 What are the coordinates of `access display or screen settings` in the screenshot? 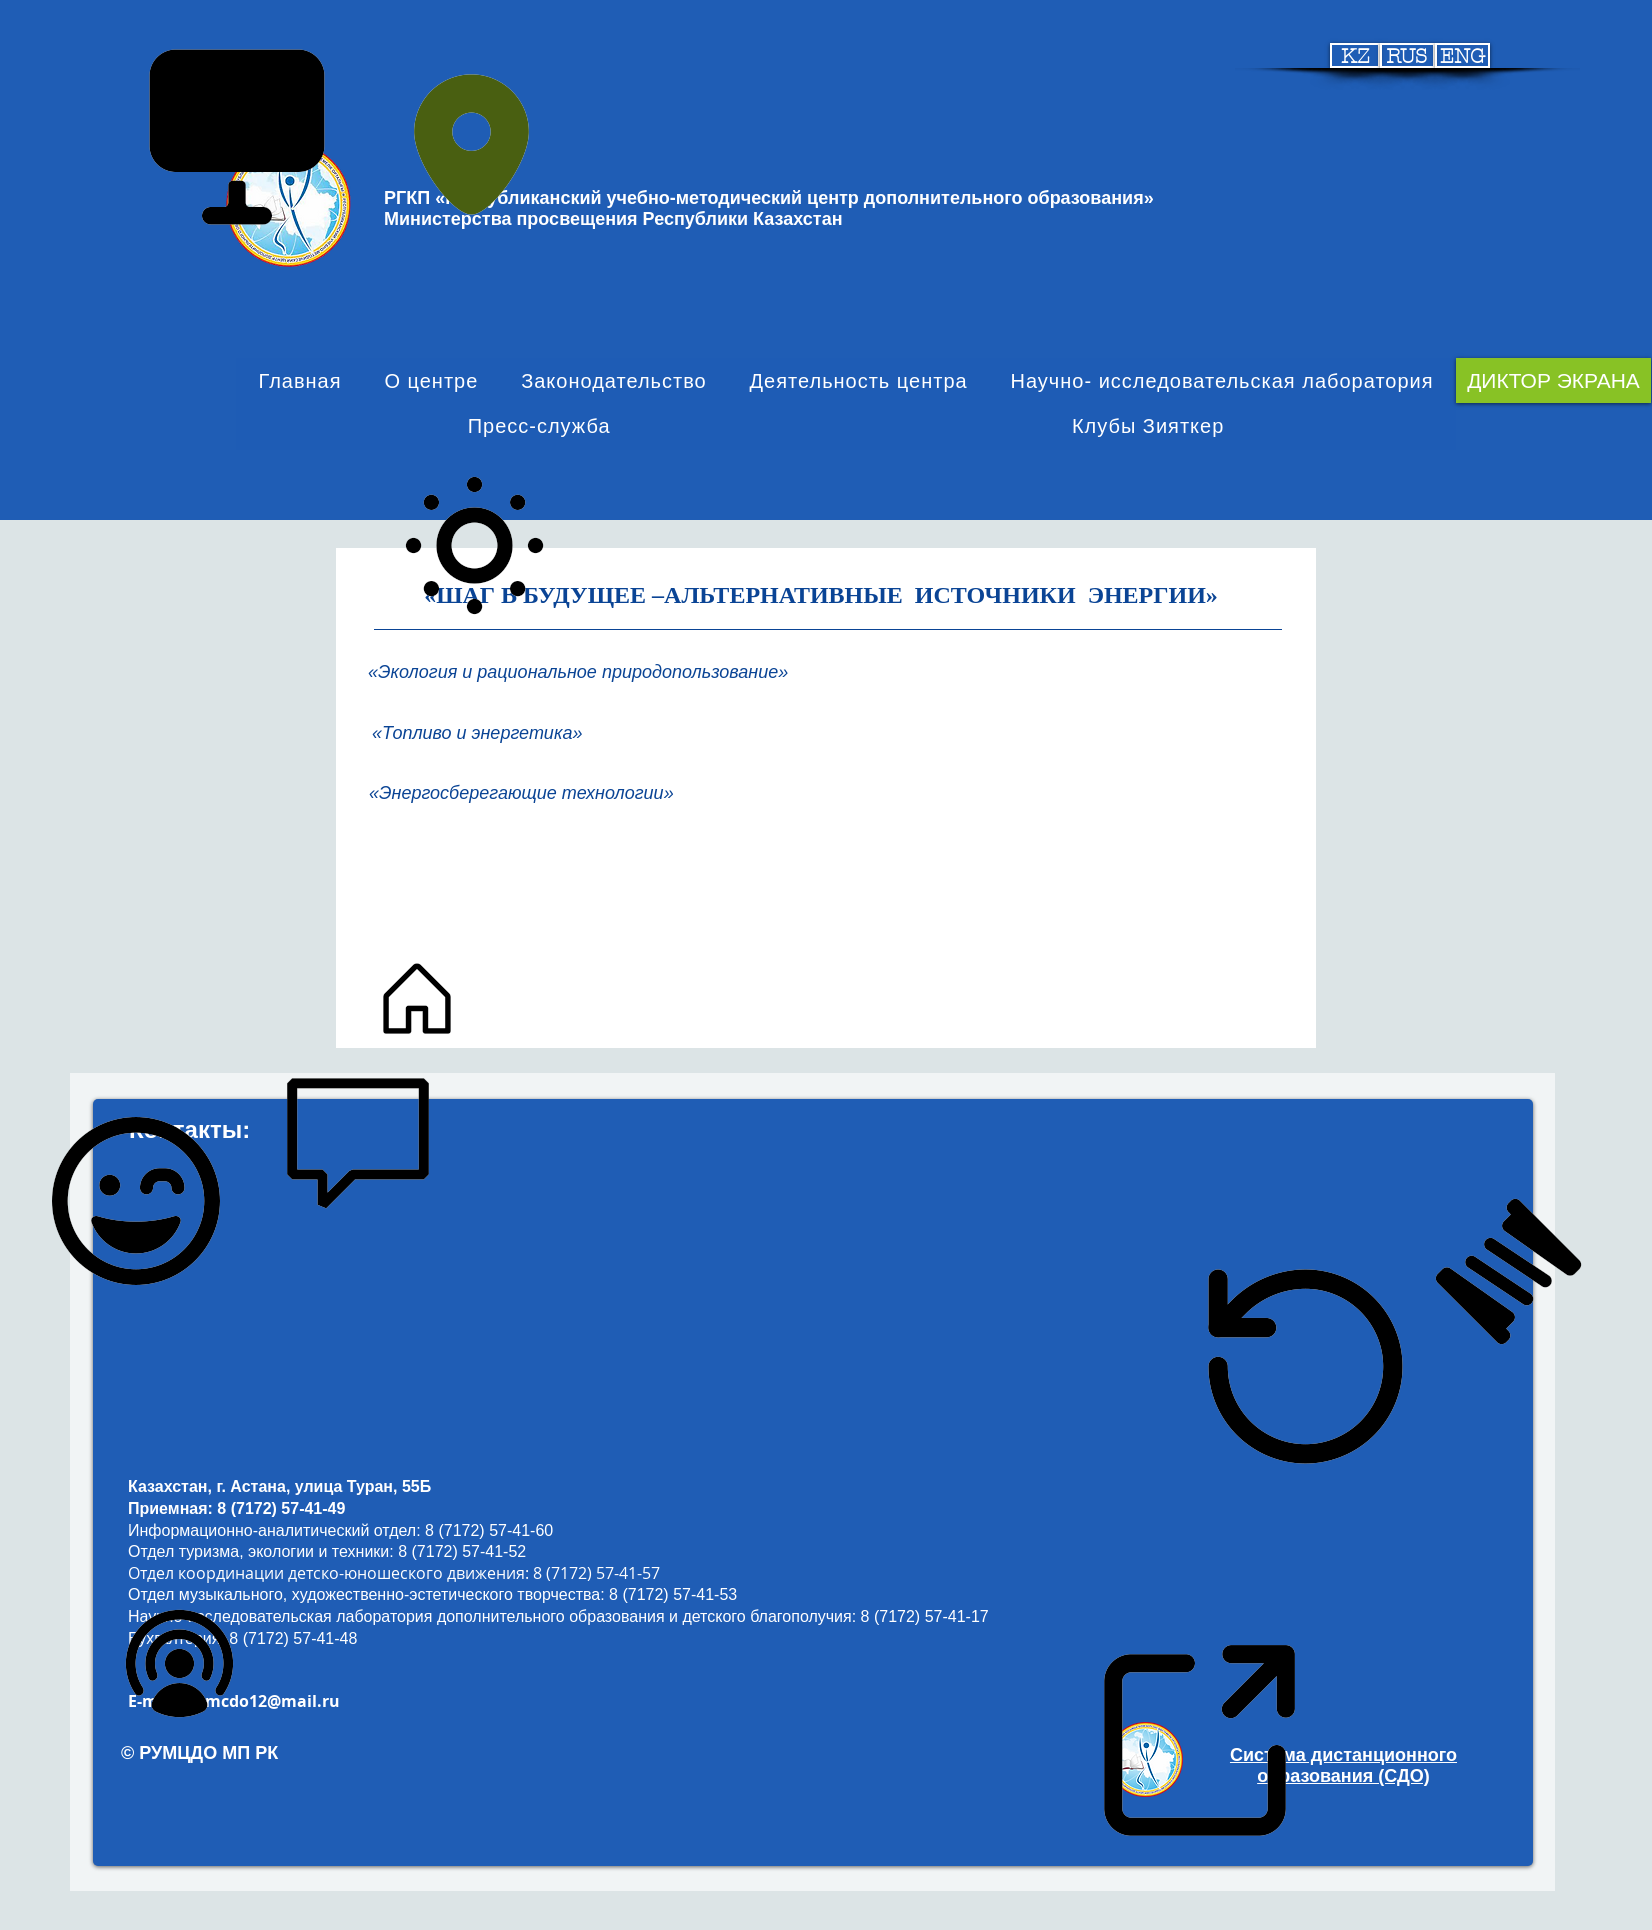 It's located at (237, 137).